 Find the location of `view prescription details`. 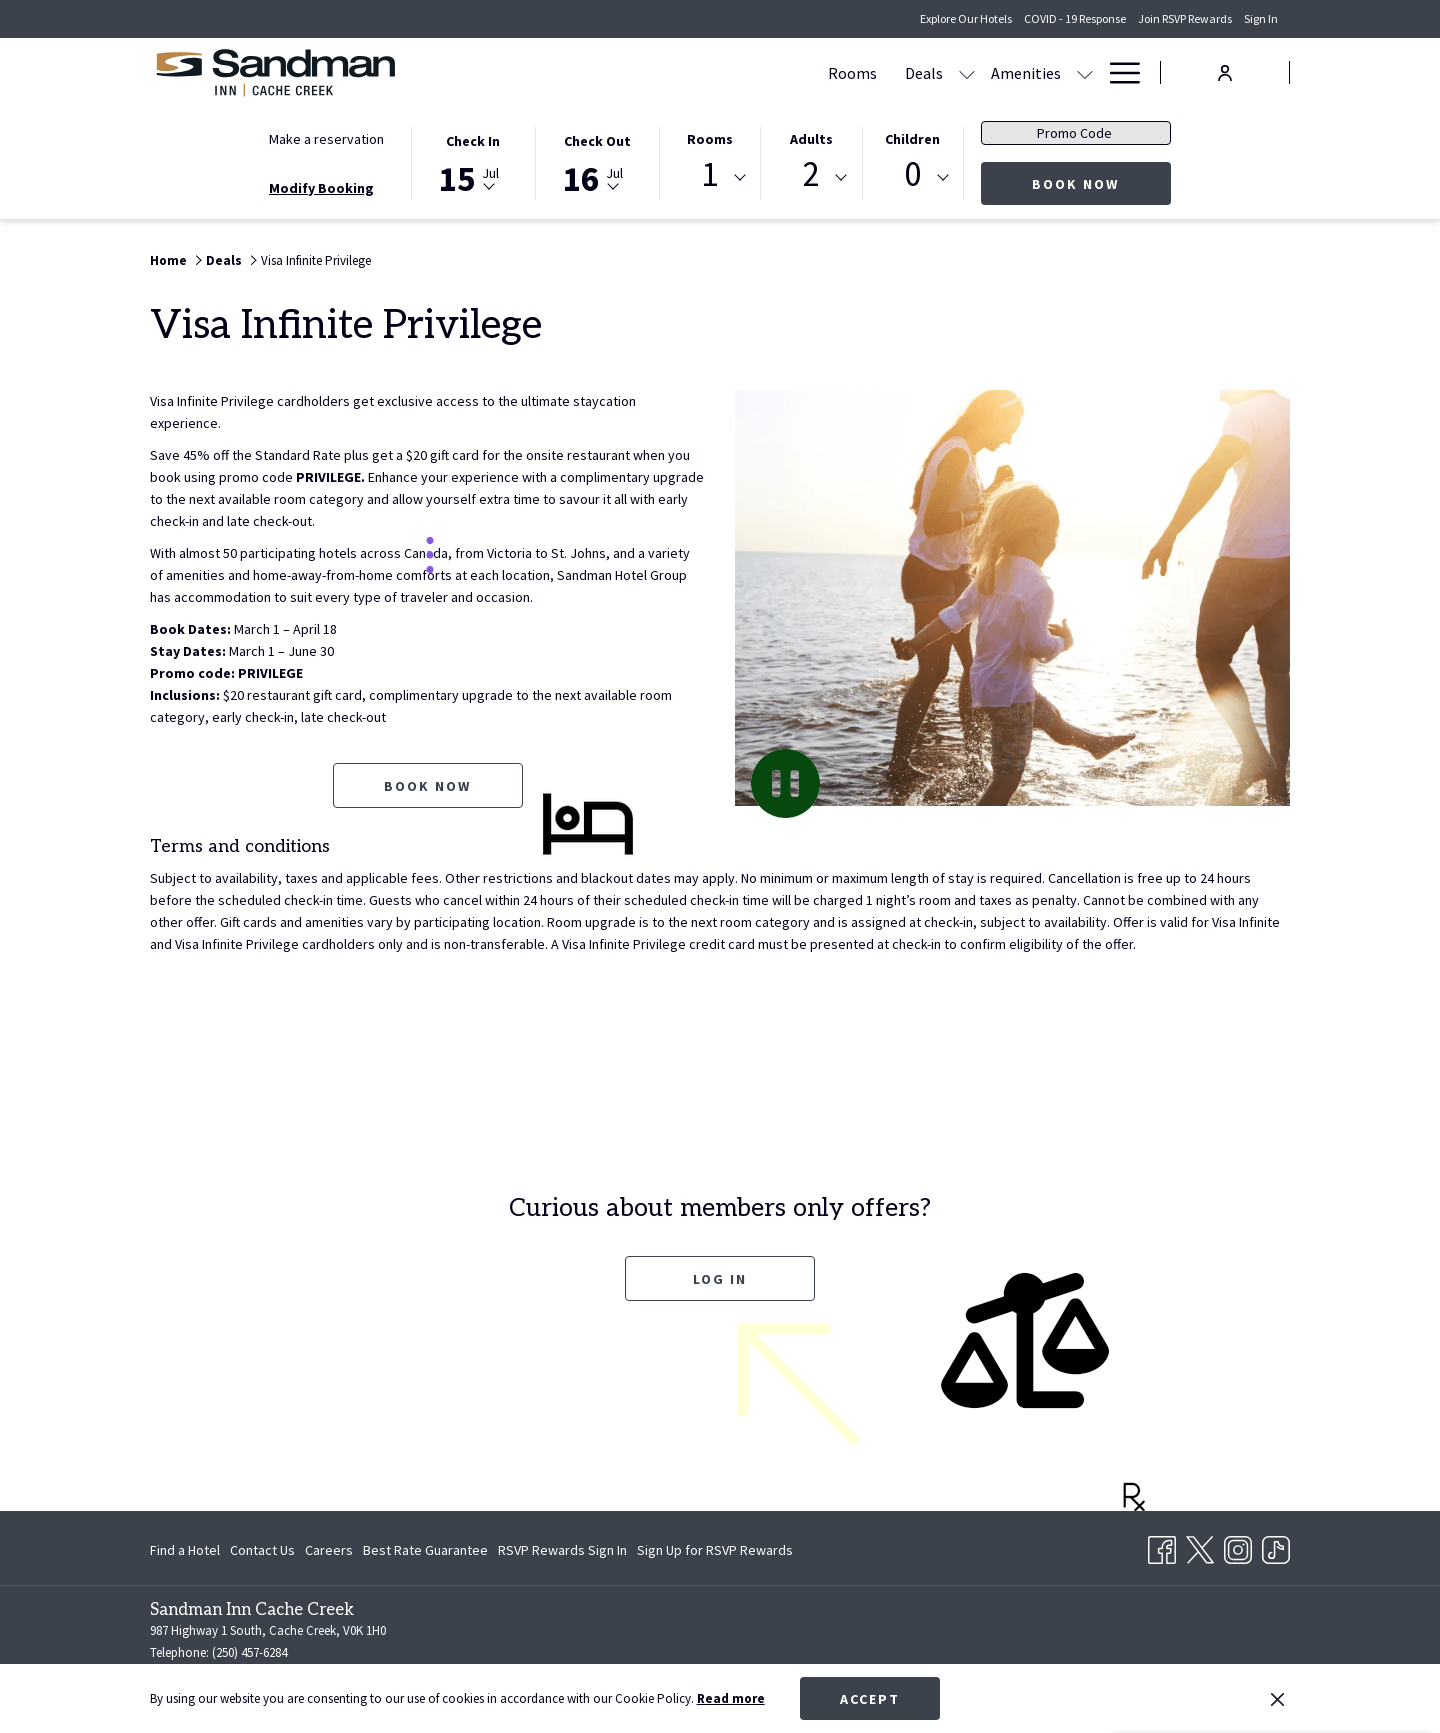

view prescription details is located at coordinates (1133, 1497).